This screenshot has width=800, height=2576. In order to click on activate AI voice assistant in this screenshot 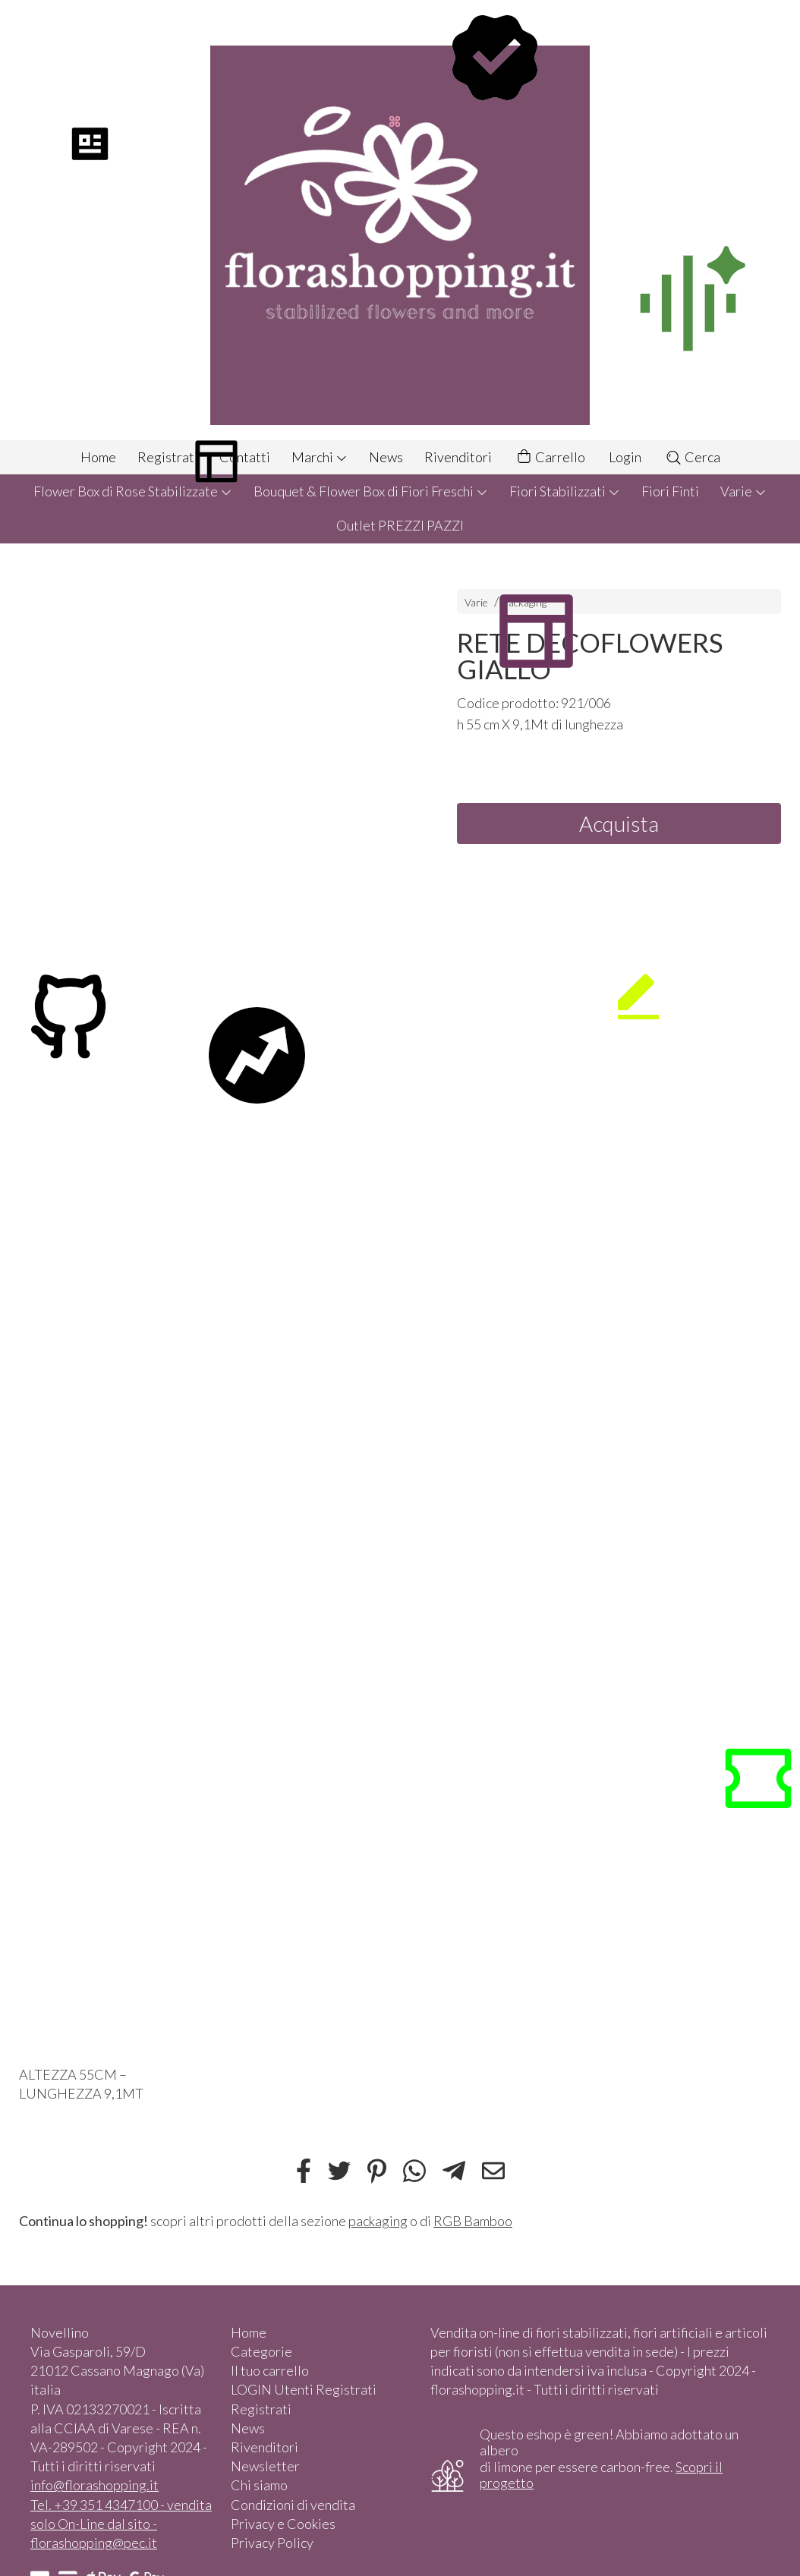, I will do `click(688, 303)`.